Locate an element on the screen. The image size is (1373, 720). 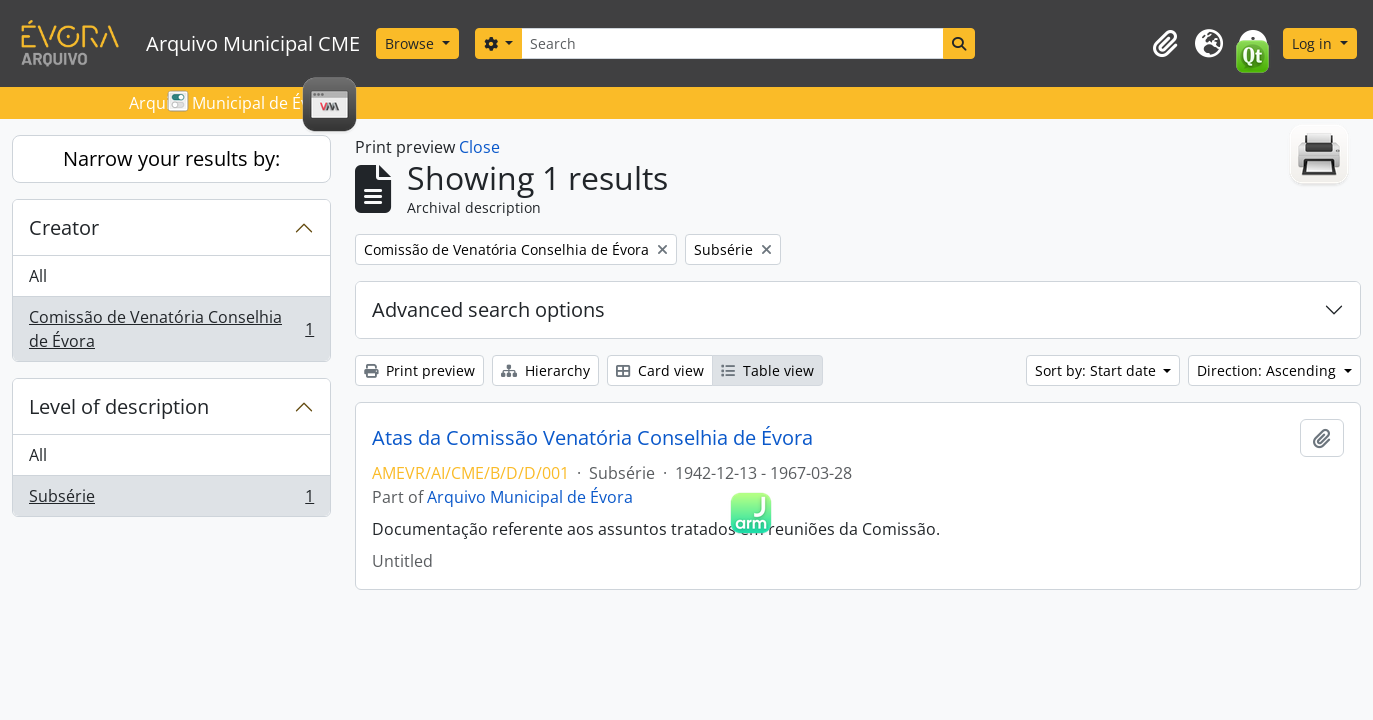
open unity tweak tool settings is located at coordinates (178, 101).